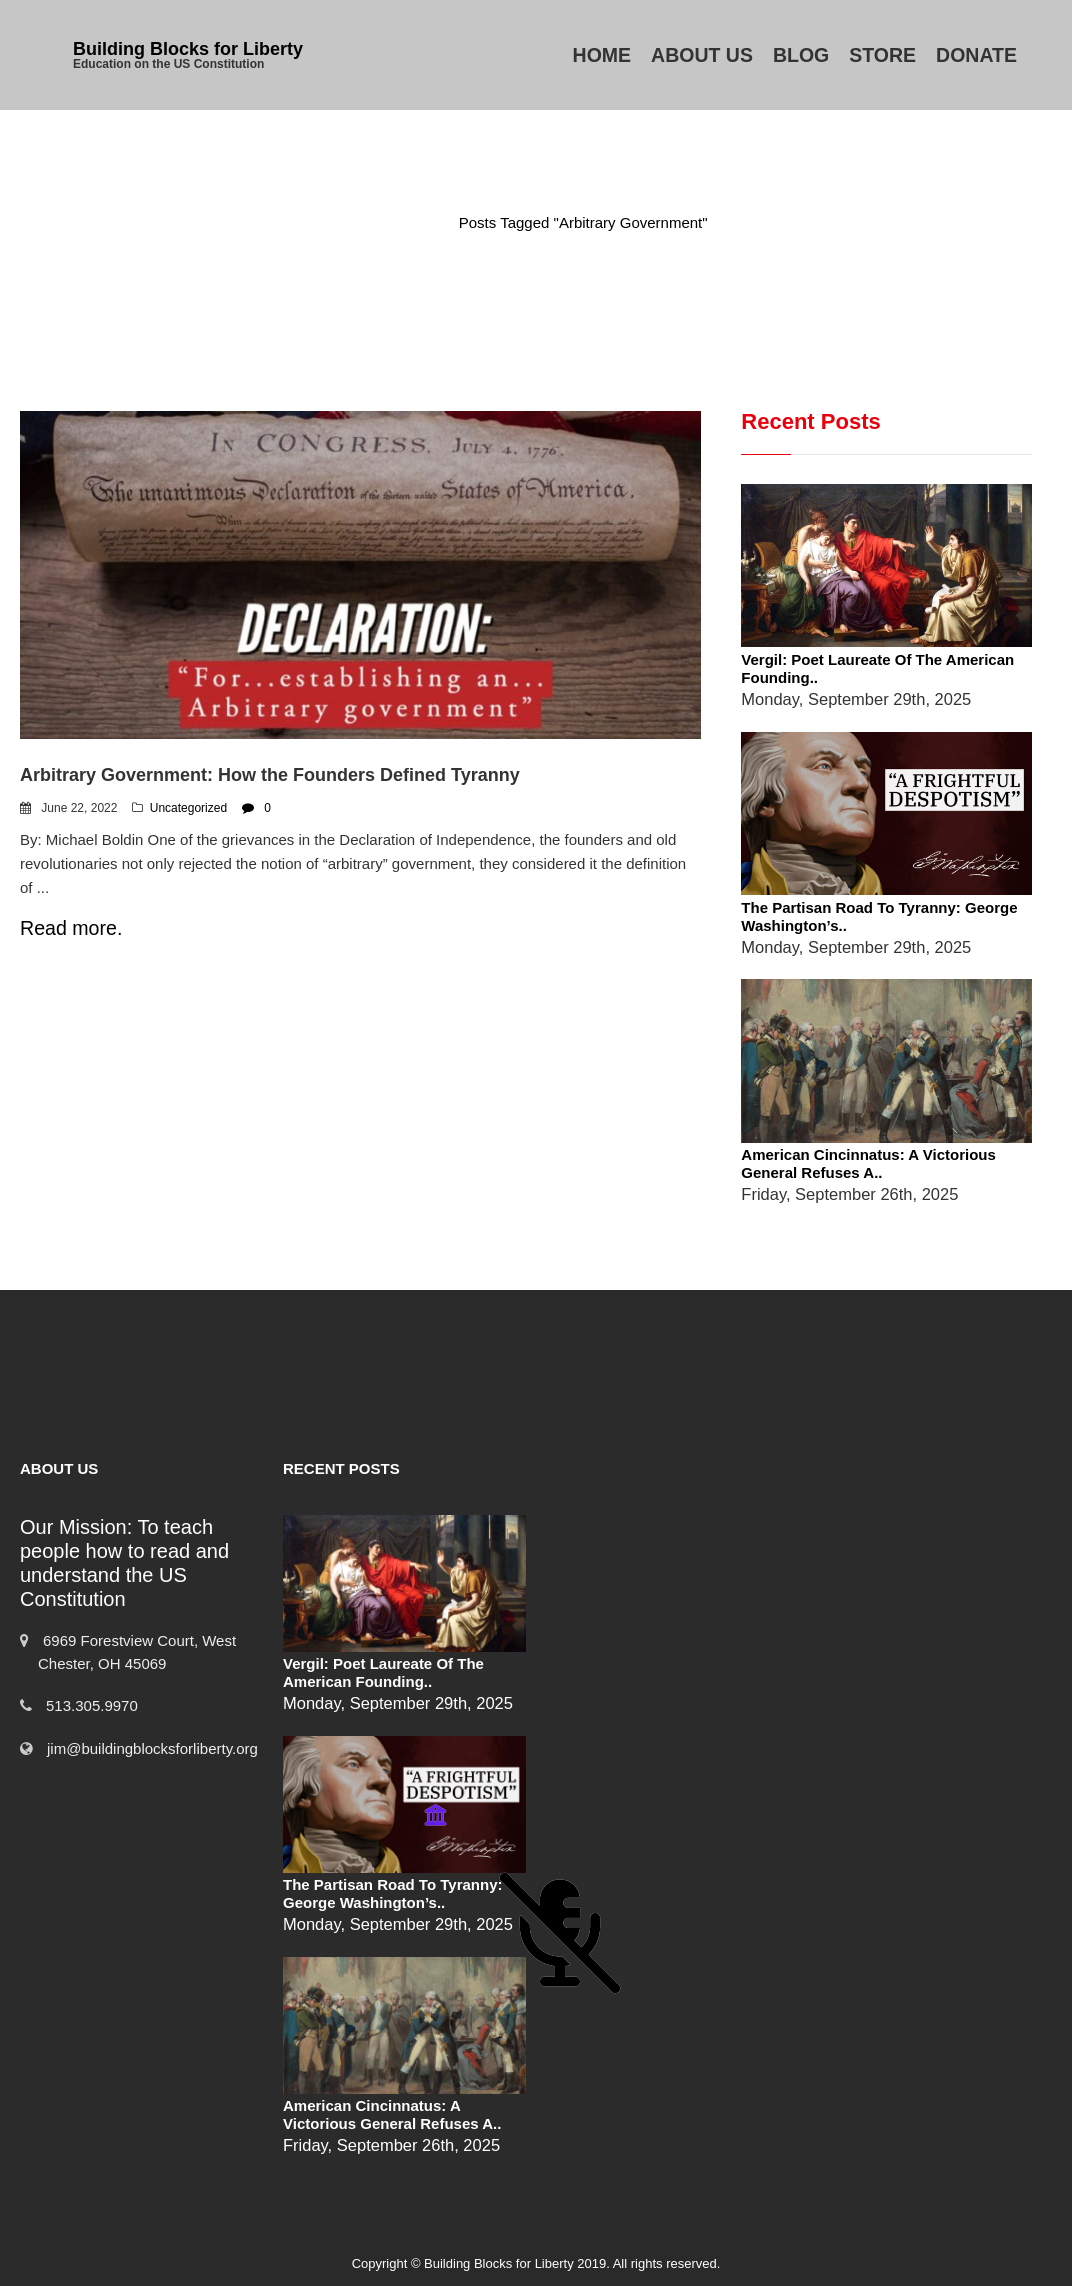 The image size is (1072, 2286). Describe the element at coordinates (435, 1814) in the screenshot. I see `access banking or financial services` at that location.